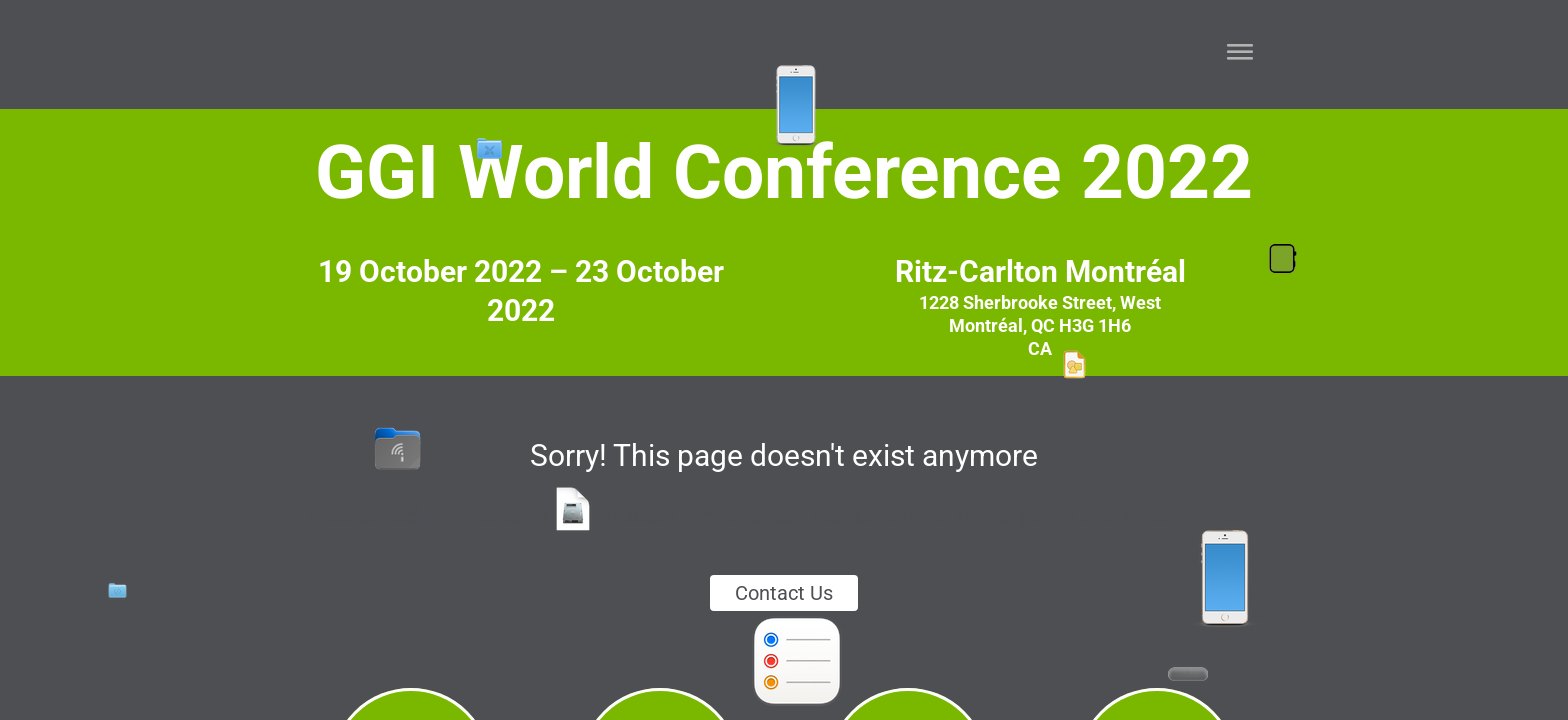 This screenshot has width=1568, height=720. What do you see at coordinates (796, 106) in the screenshot?
I see `iPhone SE device connected to your system` at bounding box center [796, 106].